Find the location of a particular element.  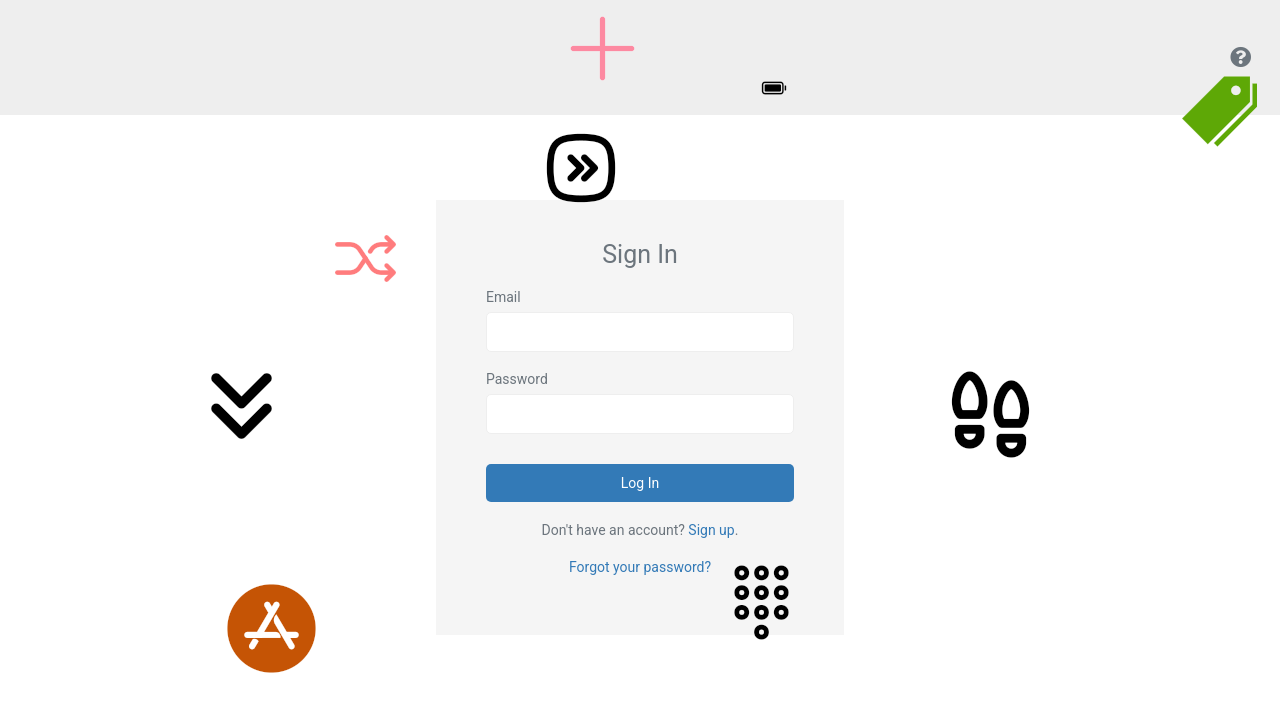

open the phone dialer is located at coordinates (761, 602).